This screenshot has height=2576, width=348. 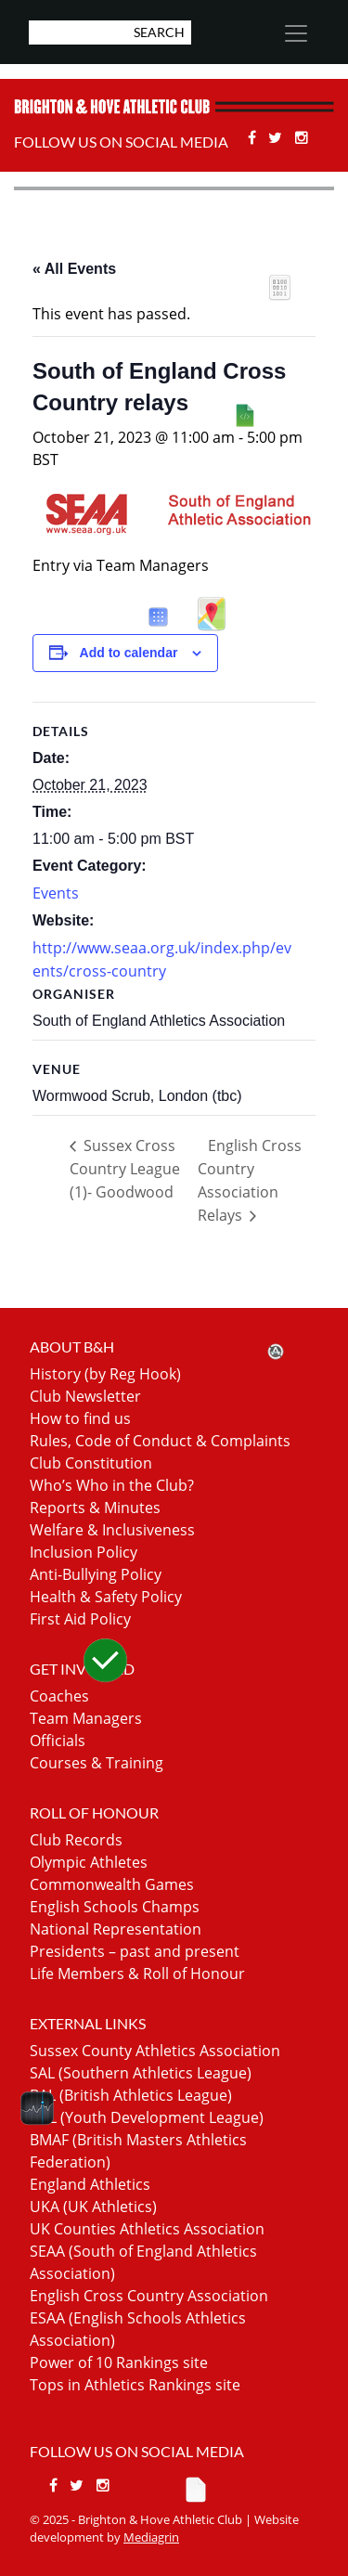 What do you see at coordinates (158, 616) in the screenshot?
I see `view other applications` at bounding box center [158, 616].